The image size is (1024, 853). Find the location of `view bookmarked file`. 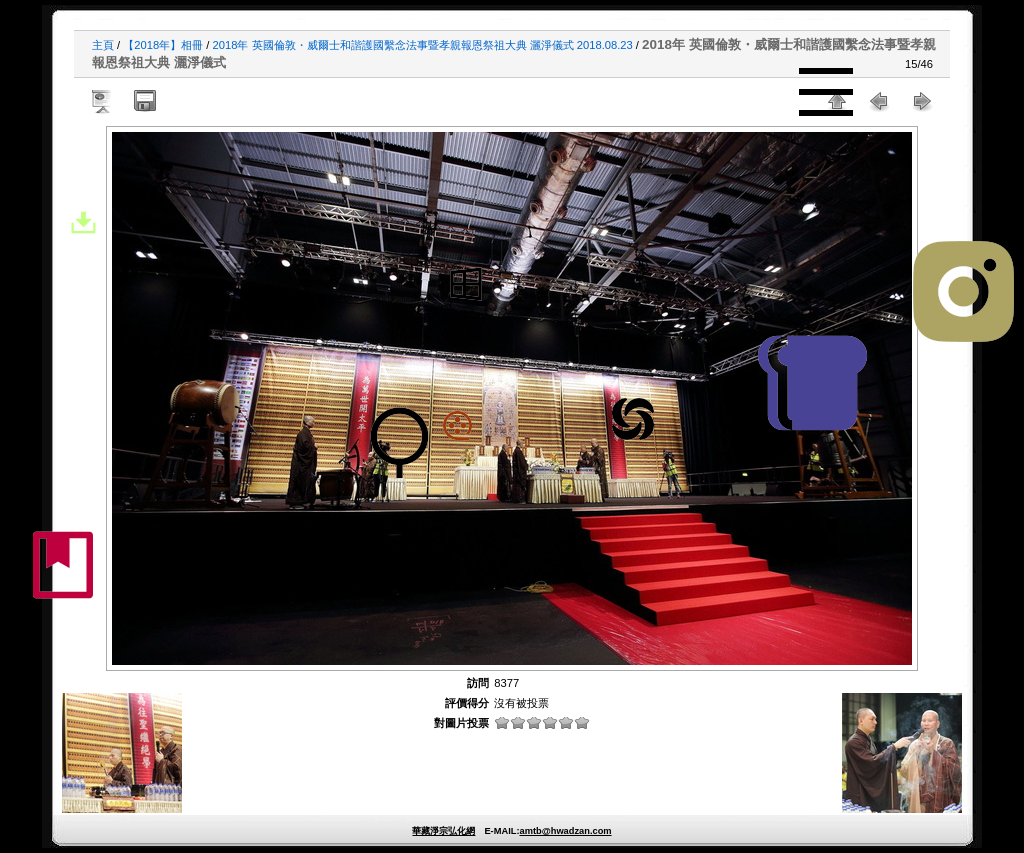

view bookmarked file is located at coordinates (63, 565).